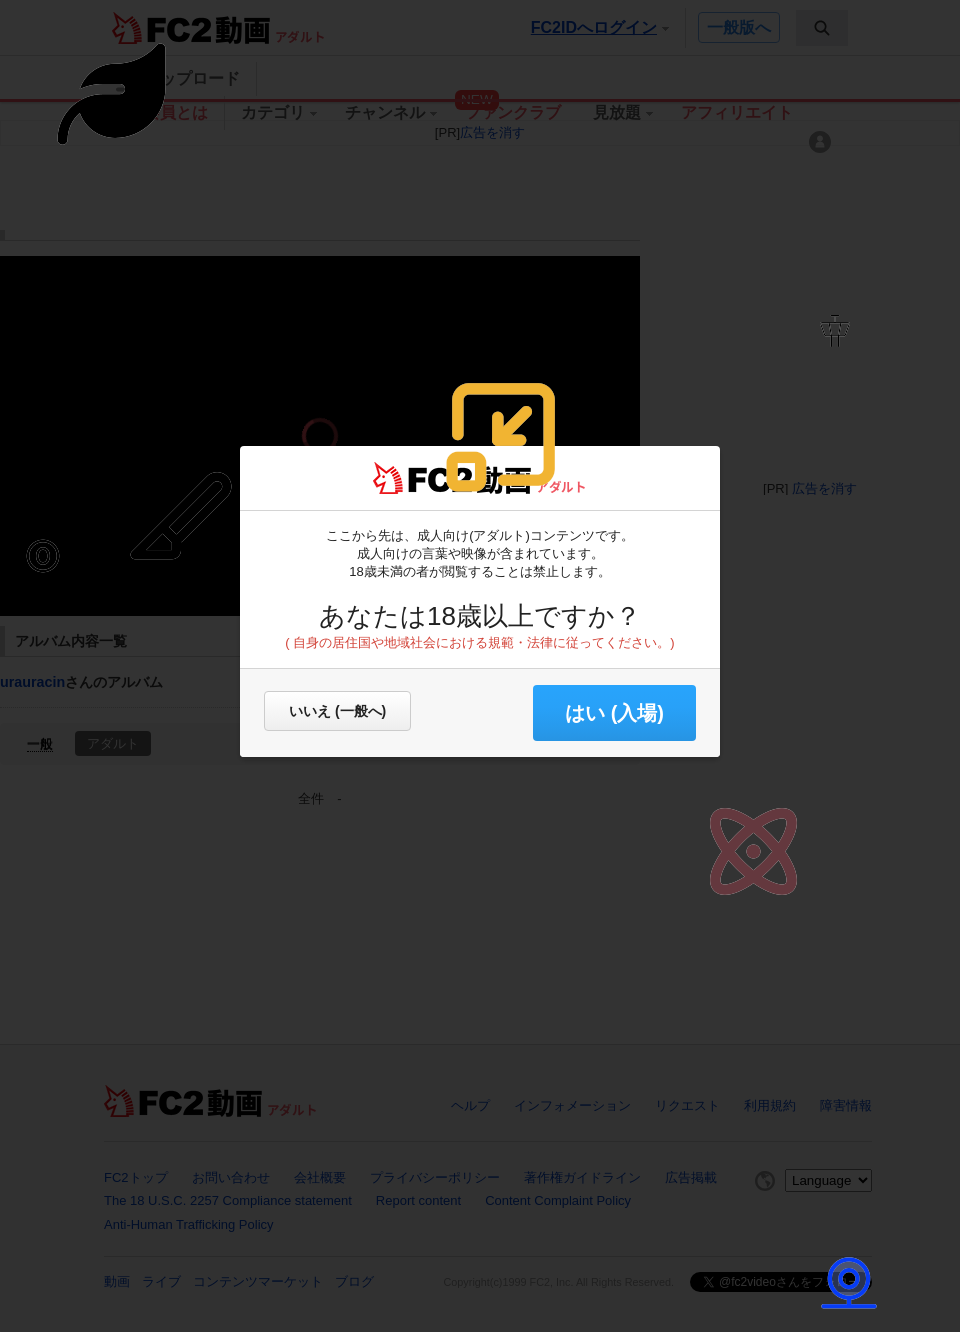 The height and width of the screenshot is (1332, 960). Describe the element at coordinates (111, 97) in the screenshot. I see `indicates eco-friendly or sustainable option` at that location.